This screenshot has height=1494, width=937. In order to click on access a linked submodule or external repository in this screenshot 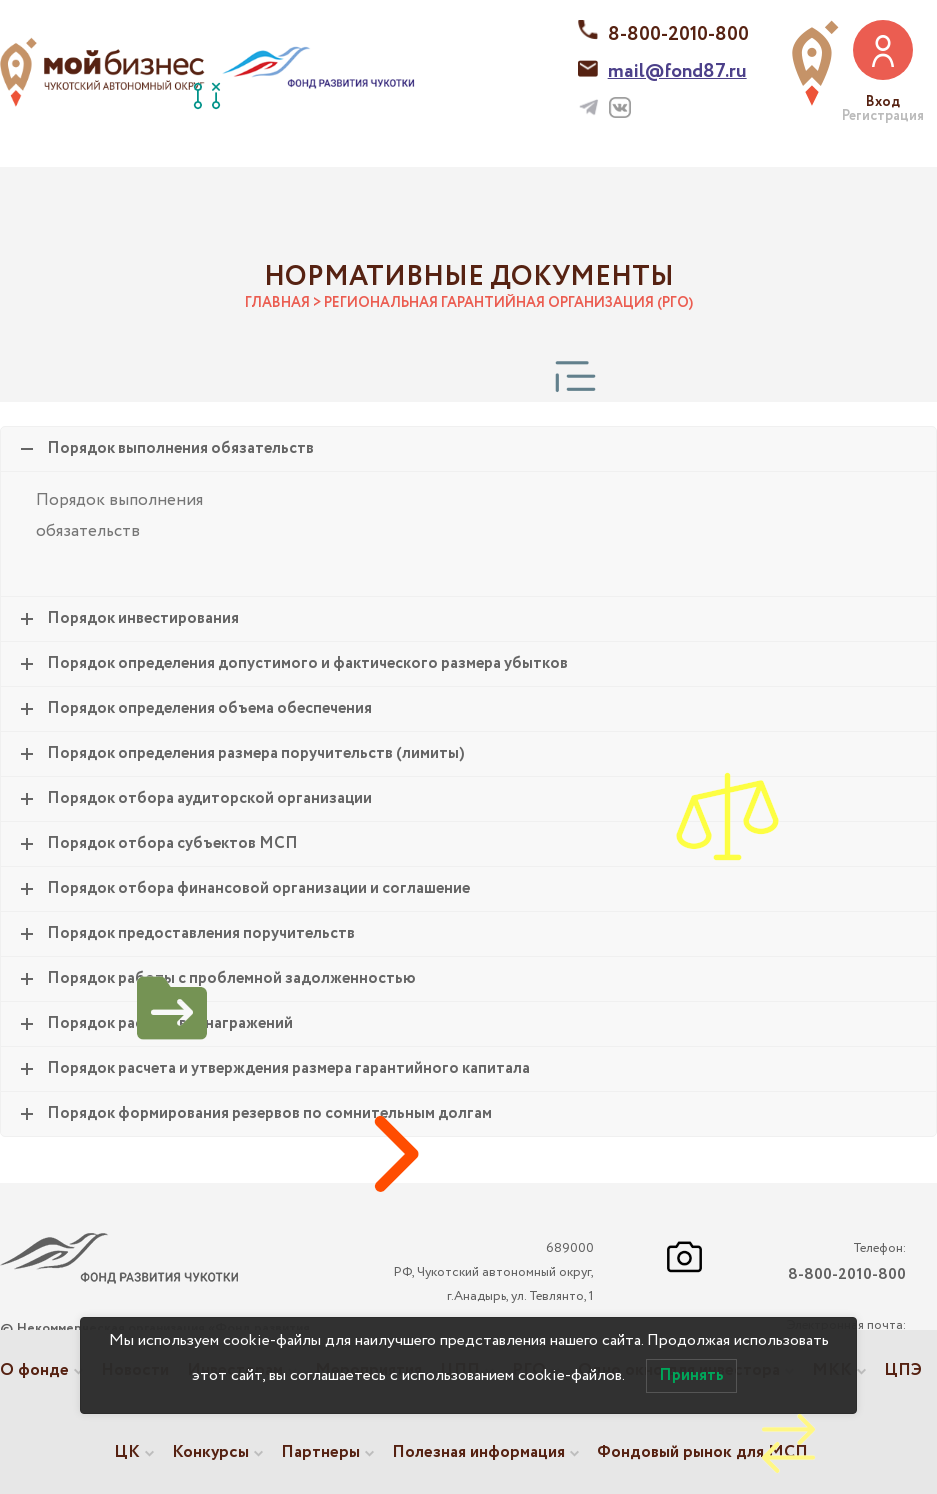, I will do `click(172, 1008)`.